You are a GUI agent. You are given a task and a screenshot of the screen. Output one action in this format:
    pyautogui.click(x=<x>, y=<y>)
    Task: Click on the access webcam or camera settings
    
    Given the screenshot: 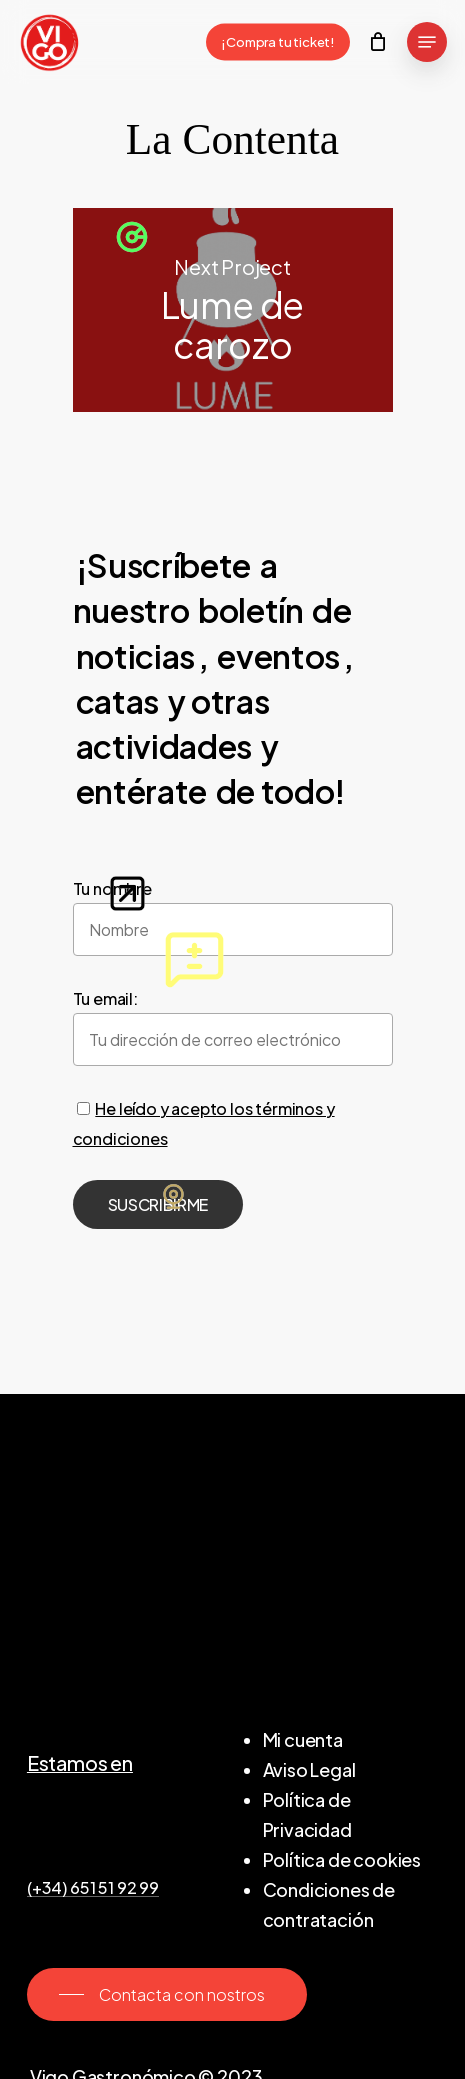 What is the action you would take?
    pyautogui.click(x=173, y=1196)
    